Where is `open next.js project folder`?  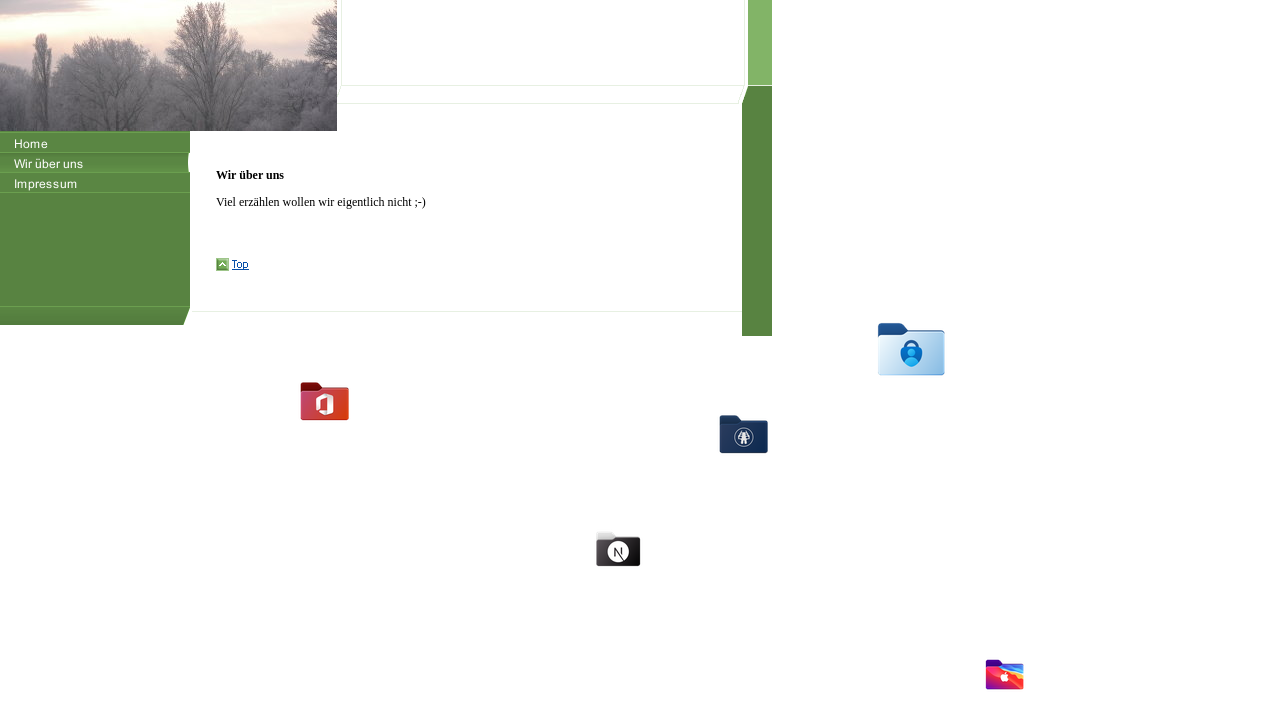
open next.js project folder is located at coordinates (618, 550).